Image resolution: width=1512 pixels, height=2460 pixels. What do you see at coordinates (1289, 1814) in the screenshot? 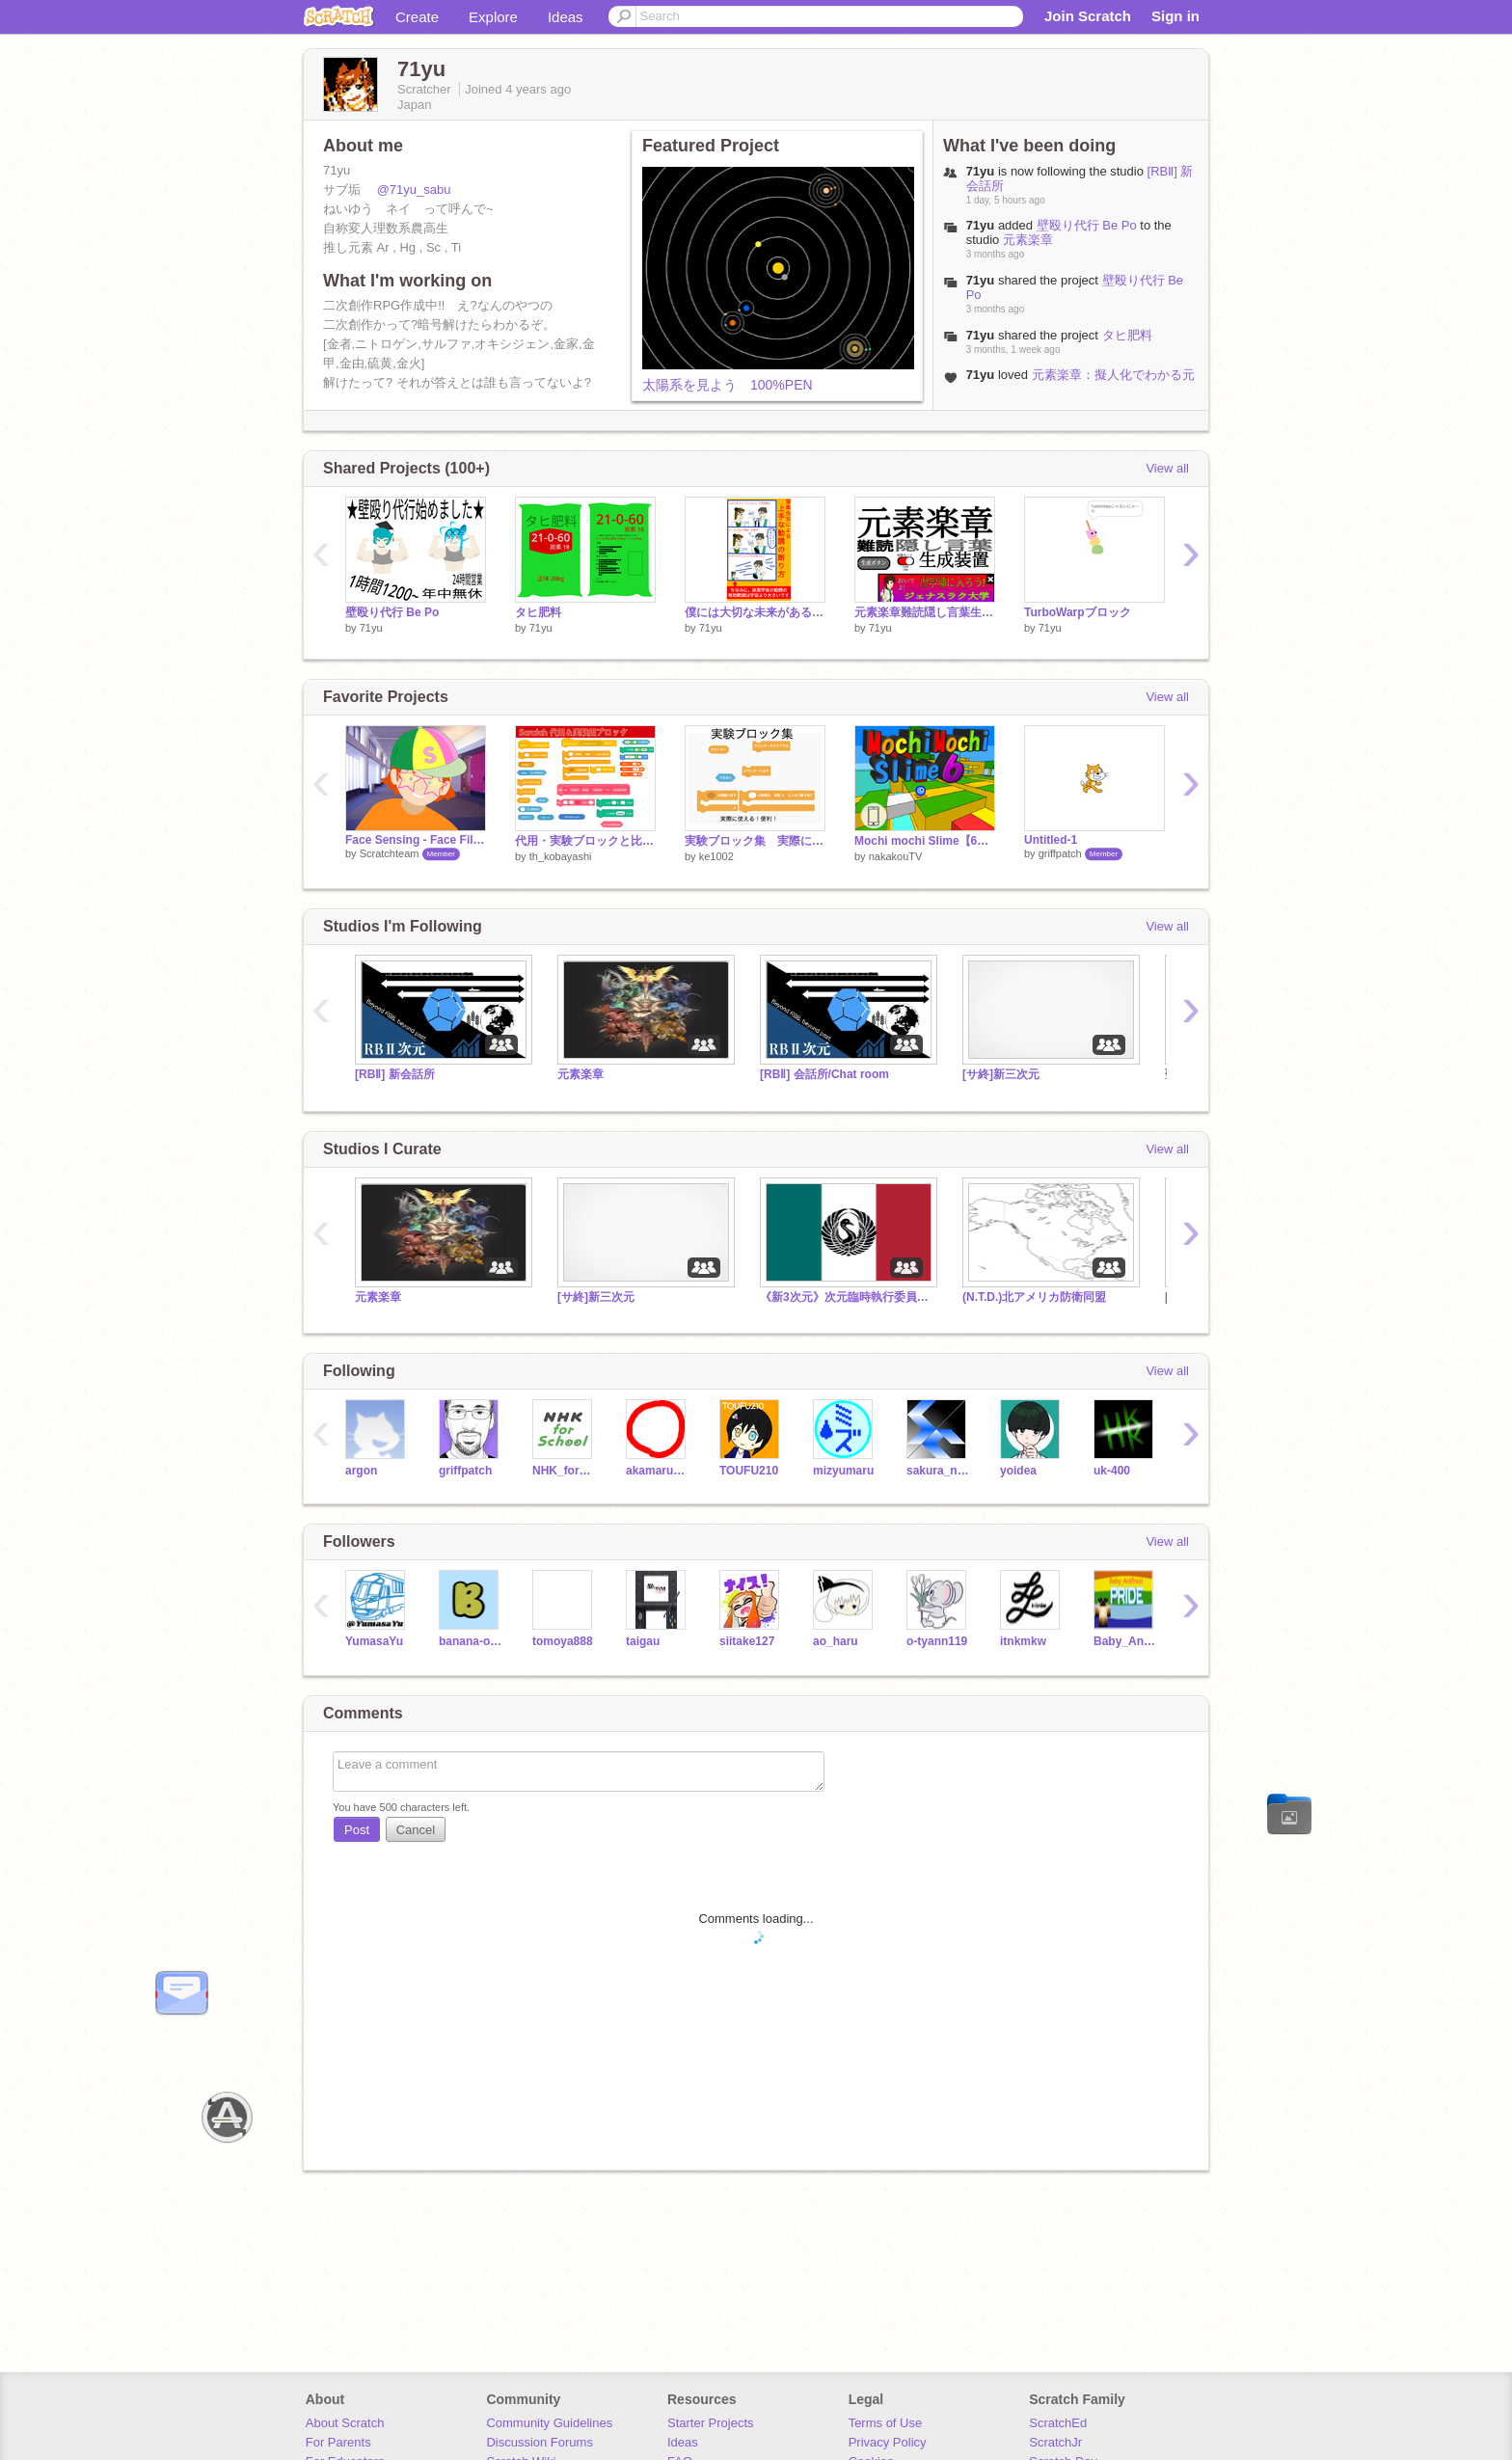
I see `open the pictures folder` at bounding box center [1289, 1814].